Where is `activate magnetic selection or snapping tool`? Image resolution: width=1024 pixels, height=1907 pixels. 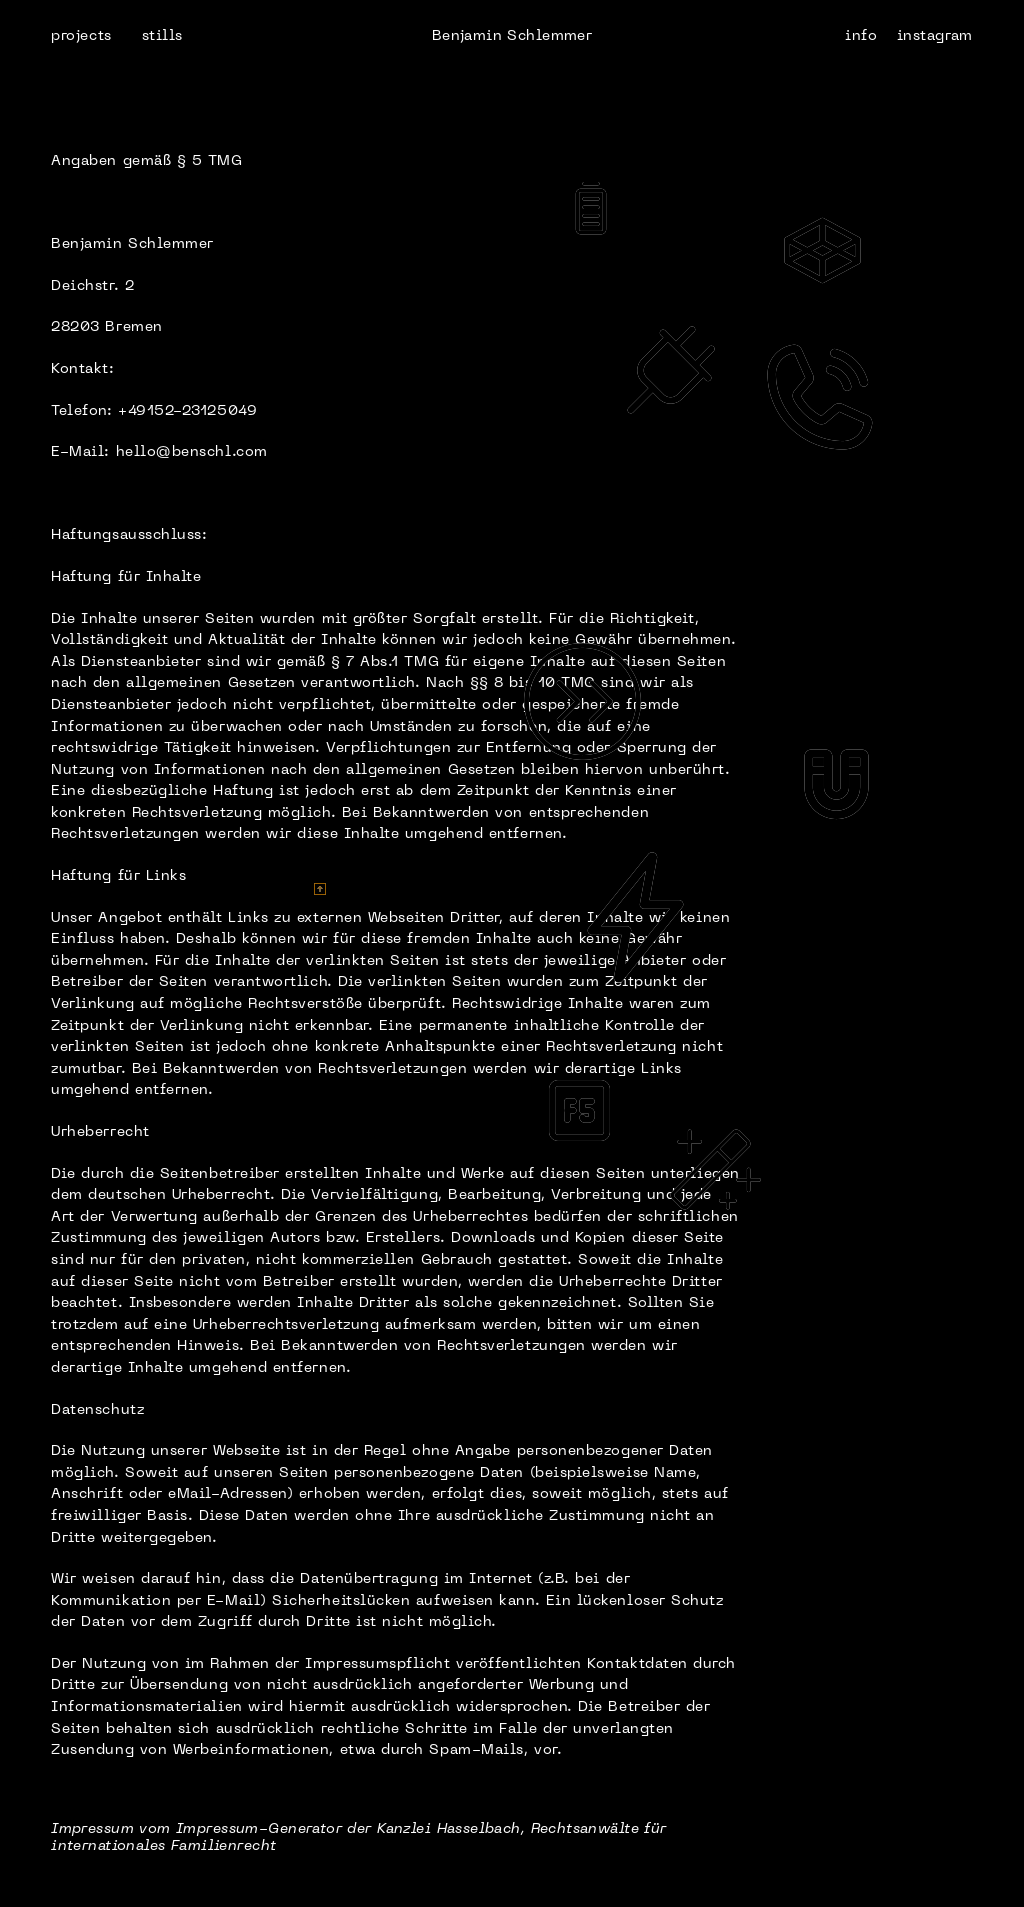
activate magnetic selection or snapping tool is located at coordinates (836, 781).